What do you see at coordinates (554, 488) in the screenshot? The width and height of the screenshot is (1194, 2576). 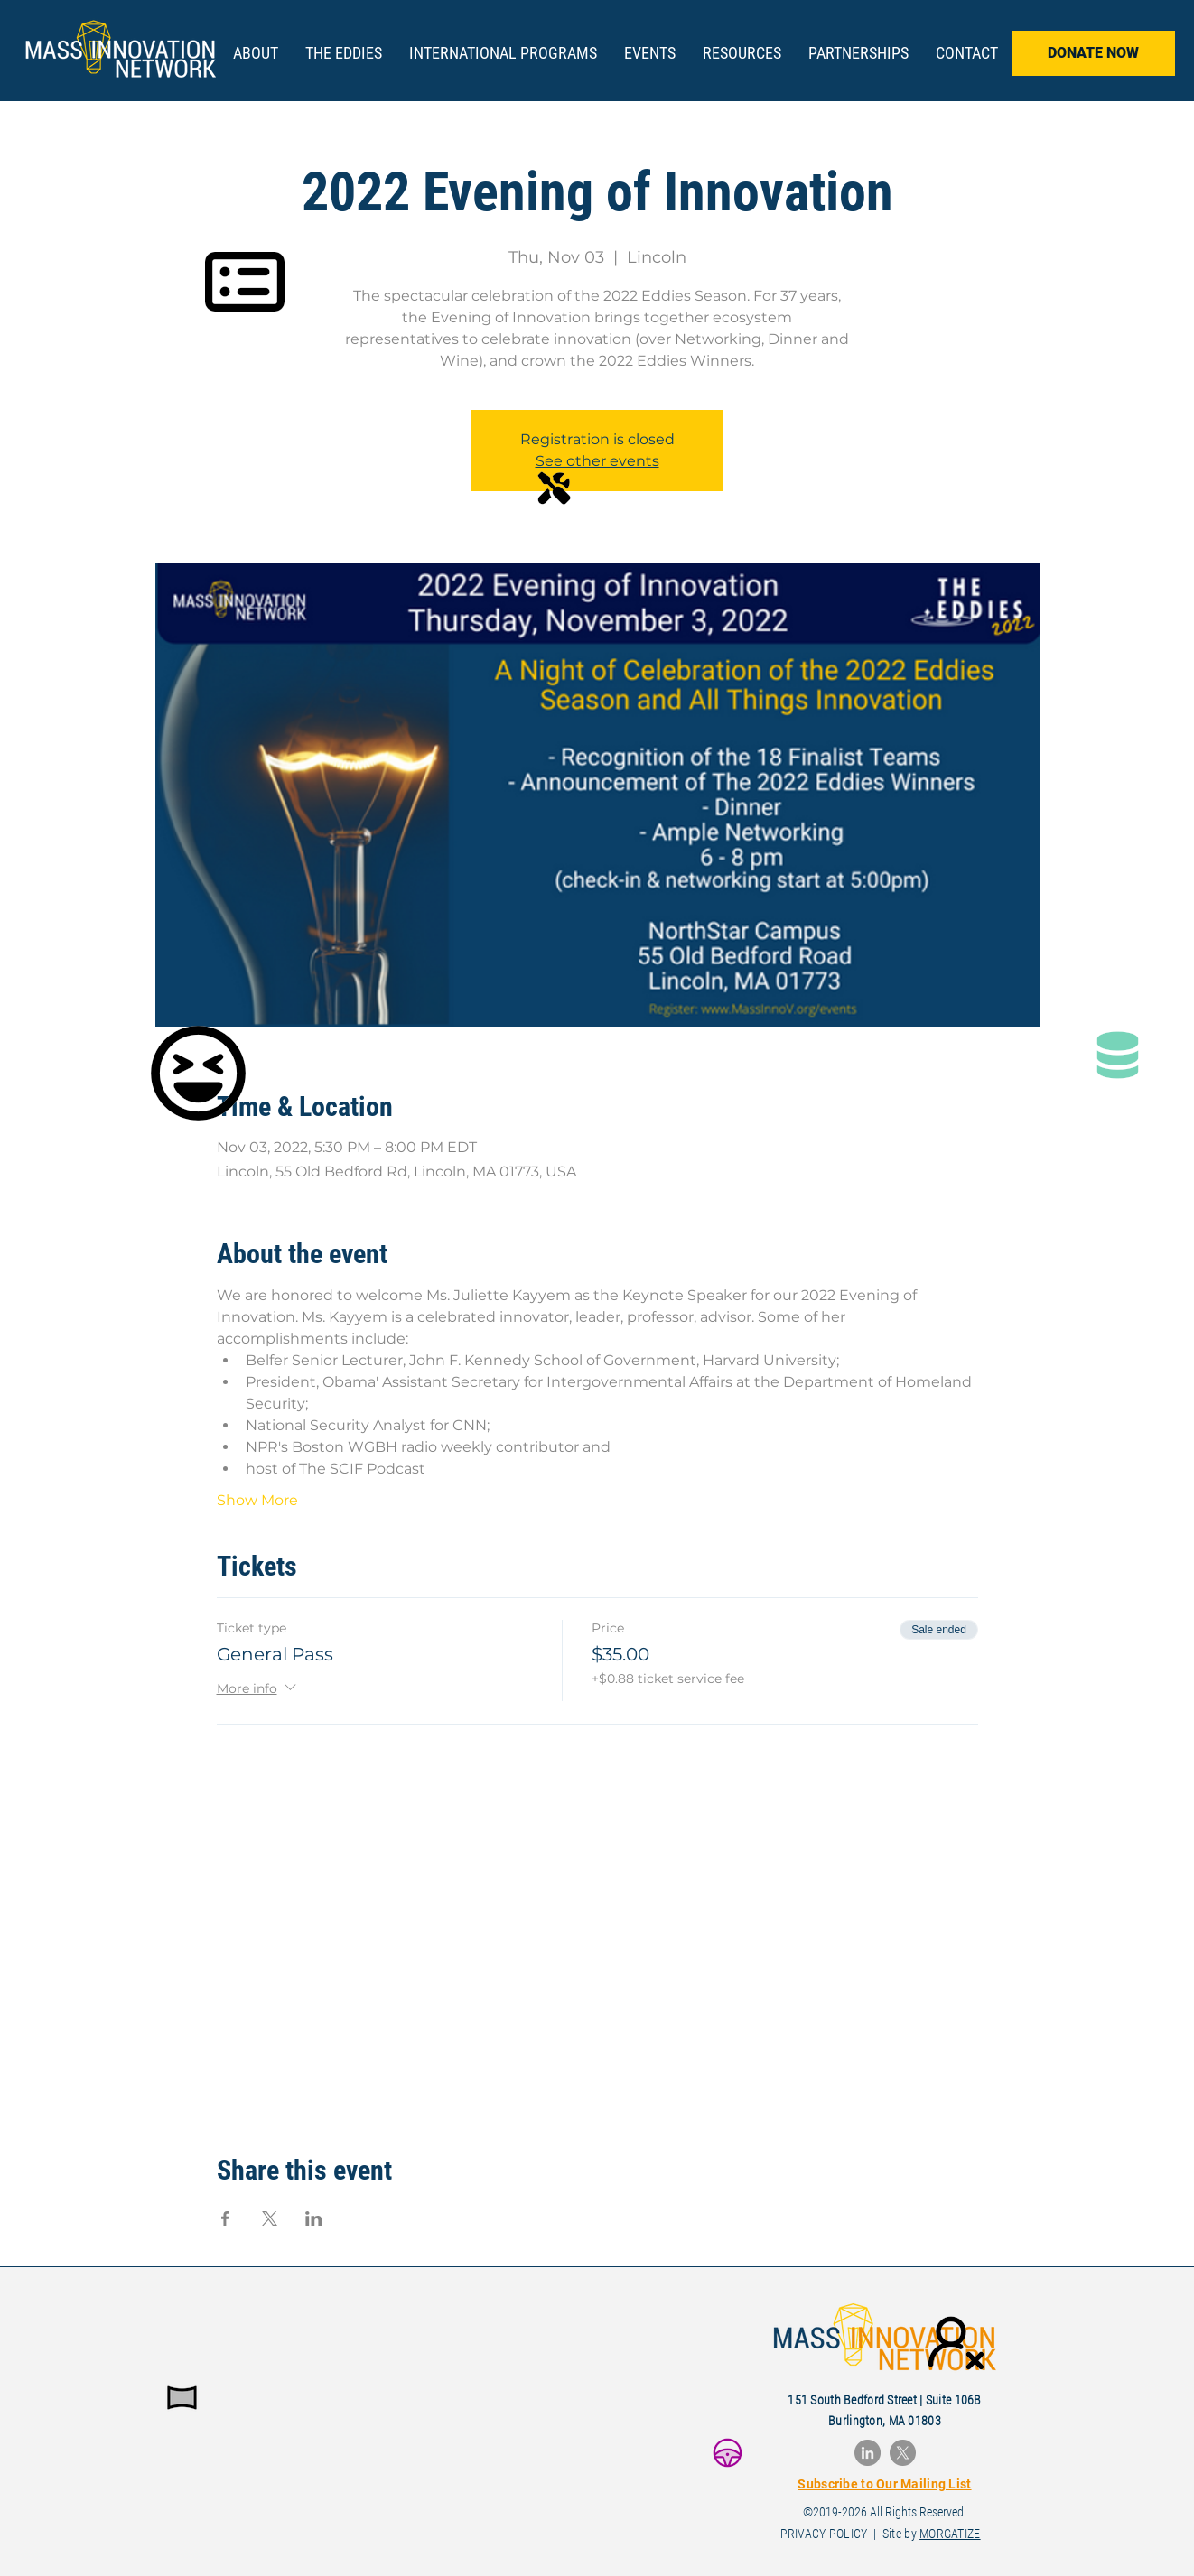 I see `access settings or configuration options` at bounding box center [554, 488].